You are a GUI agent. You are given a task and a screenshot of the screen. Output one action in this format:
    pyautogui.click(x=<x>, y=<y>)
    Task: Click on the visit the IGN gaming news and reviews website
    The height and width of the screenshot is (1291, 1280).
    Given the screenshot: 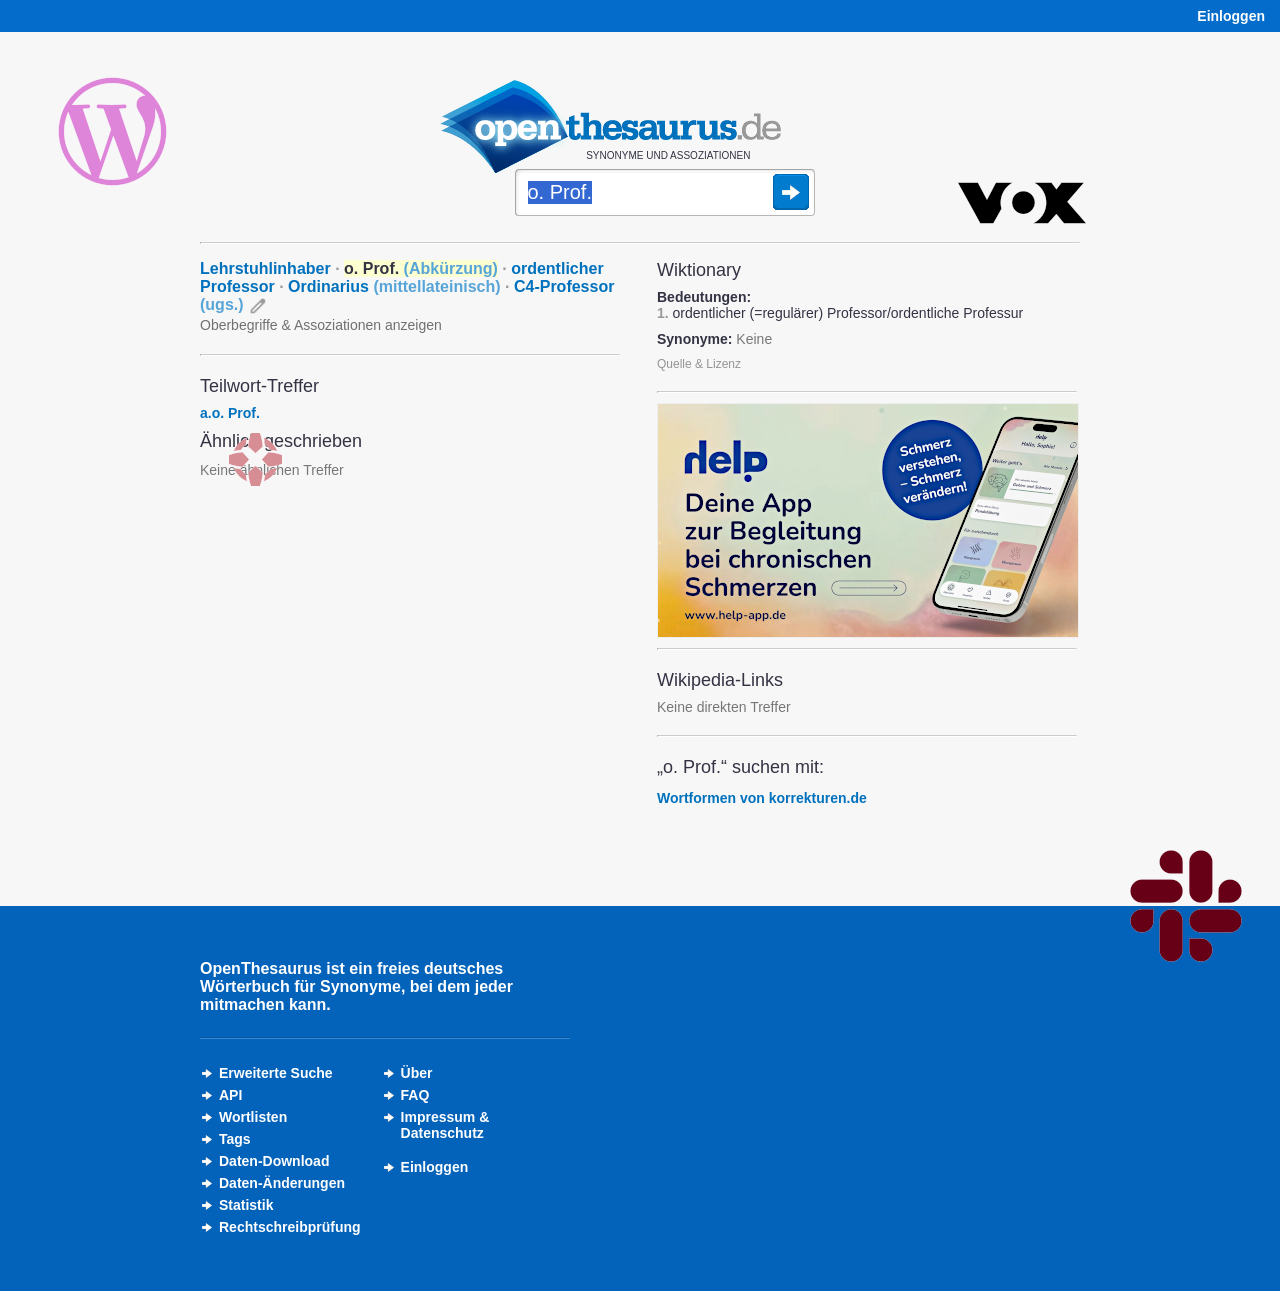 What is the action you would take?
    pyautogui.click(x=255, y=459)
    